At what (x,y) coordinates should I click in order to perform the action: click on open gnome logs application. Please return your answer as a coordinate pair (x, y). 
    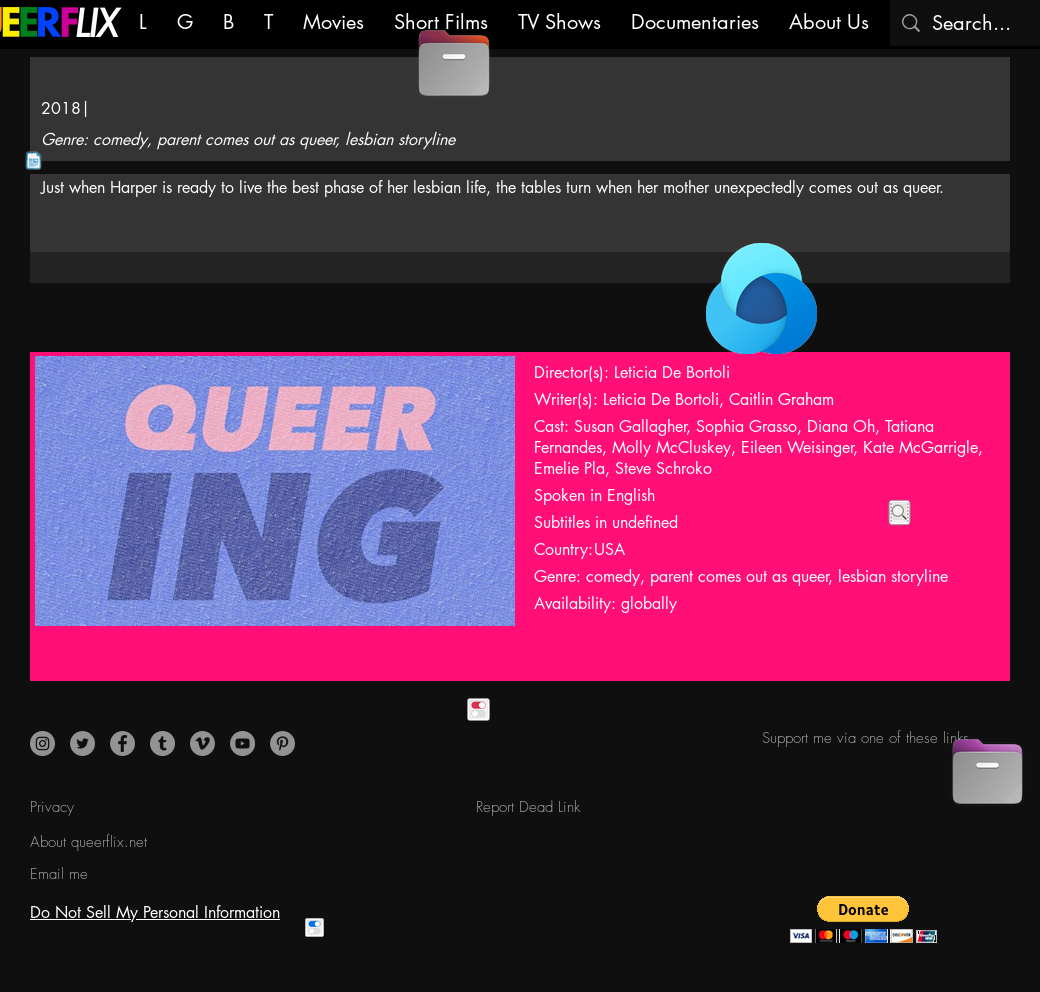
    Looking at the image, I should click on (899, 512).